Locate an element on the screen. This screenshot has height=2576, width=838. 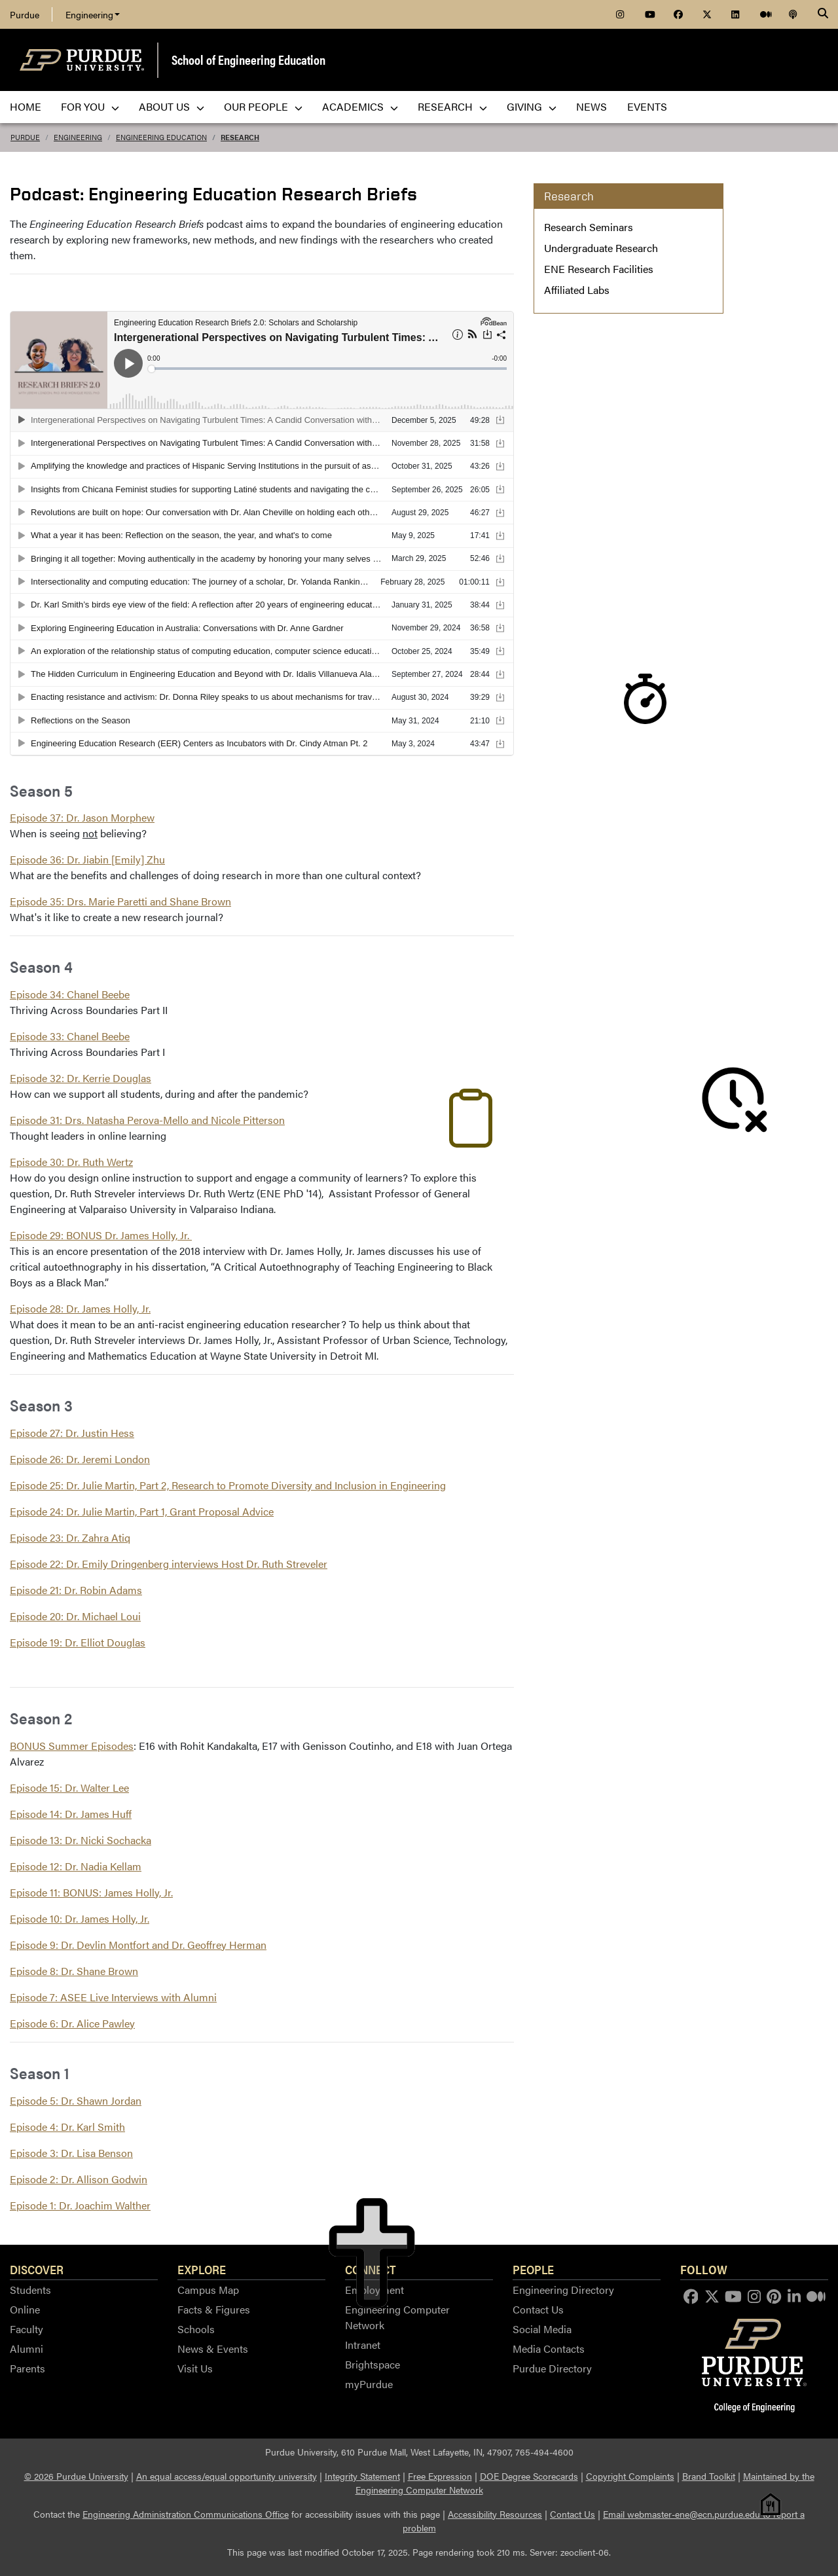
start or stop a timer is located at coordinates (645, 698).